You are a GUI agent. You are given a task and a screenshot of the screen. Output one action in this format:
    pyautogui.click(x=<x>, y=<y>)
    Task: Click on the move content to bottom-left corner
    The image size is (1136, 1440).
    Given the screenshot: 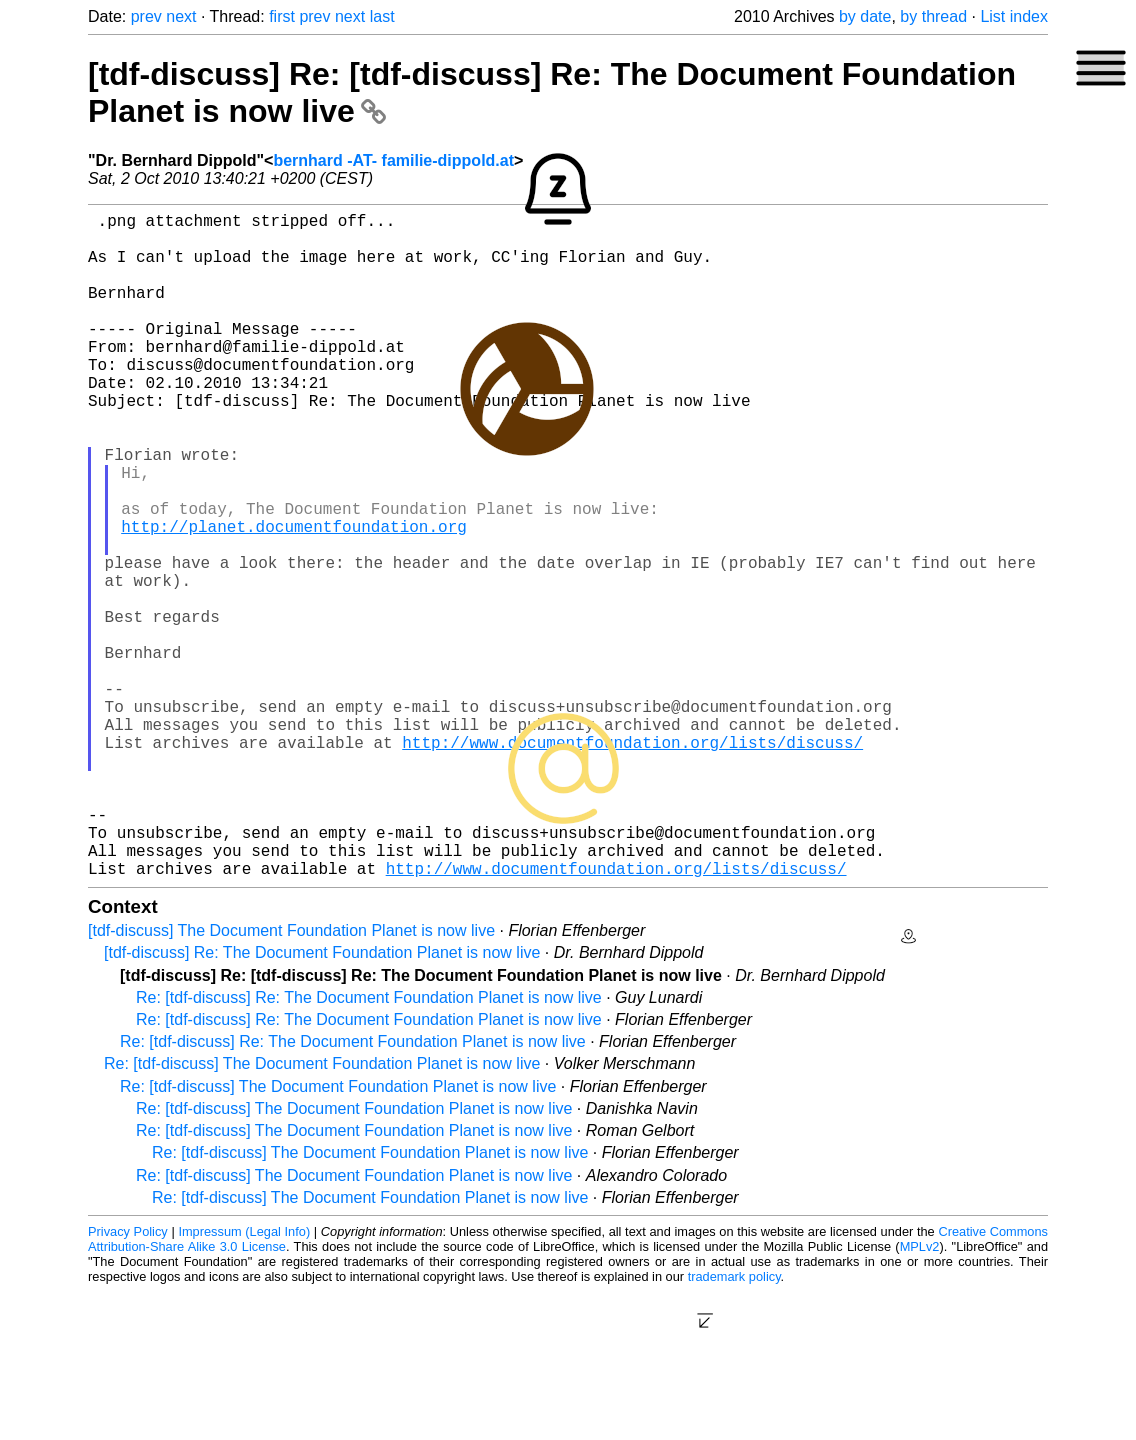 What is the action you would take?
    pyautogui.click(x=704, y=1320)
    